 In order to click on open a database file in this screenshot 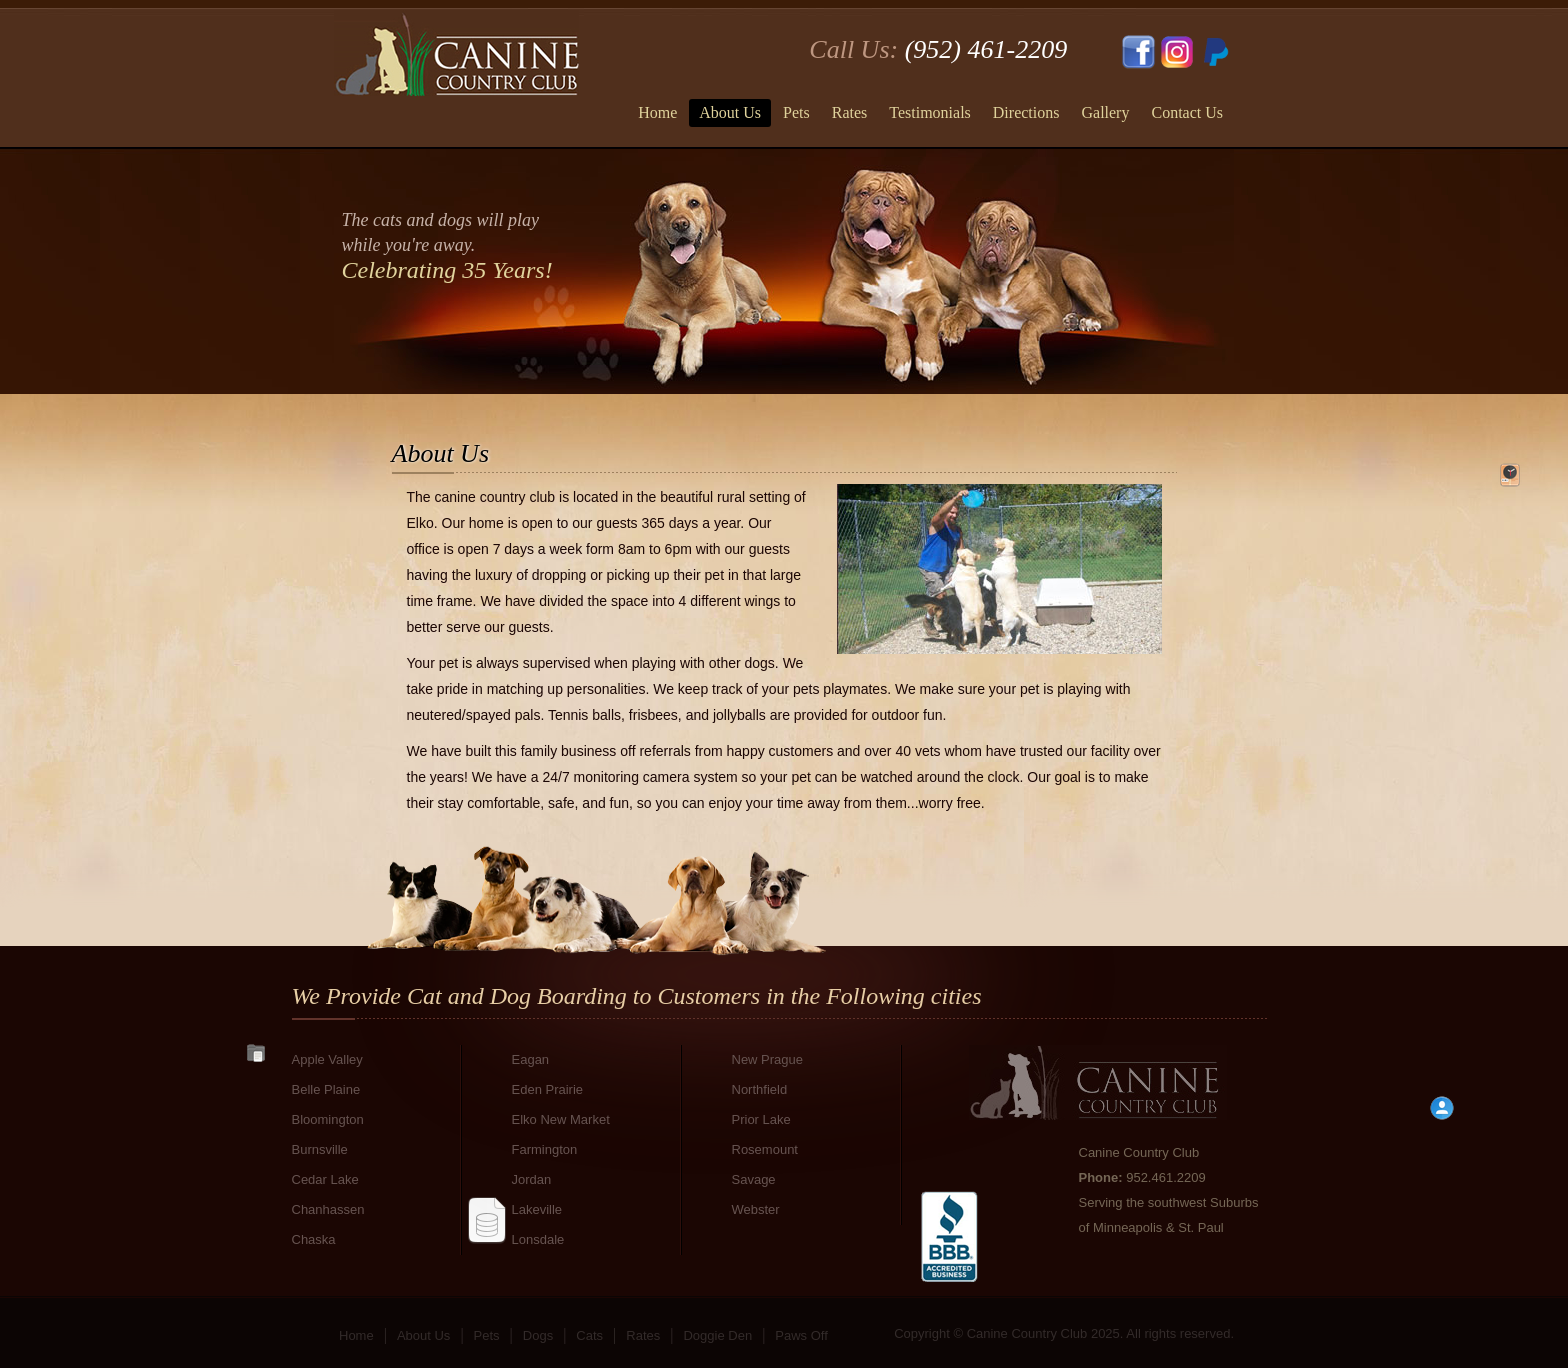, I will do `click(487, 1220)`.